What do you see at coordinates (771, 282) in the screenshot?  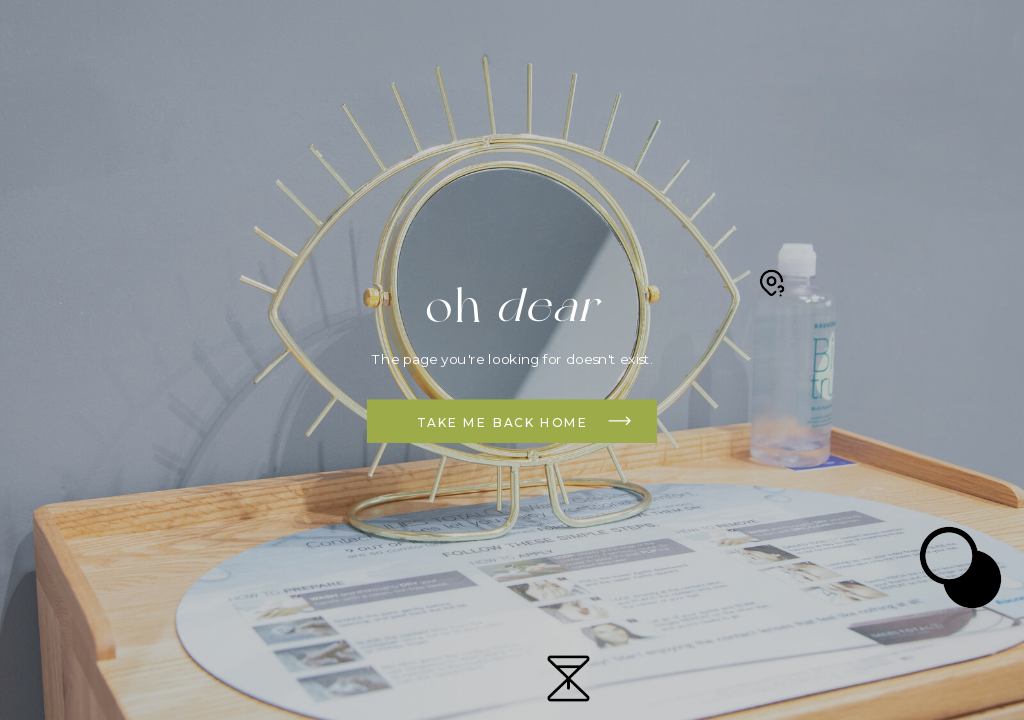 I see `unknown or unconfirmed location` at bounding box center [771, 282].